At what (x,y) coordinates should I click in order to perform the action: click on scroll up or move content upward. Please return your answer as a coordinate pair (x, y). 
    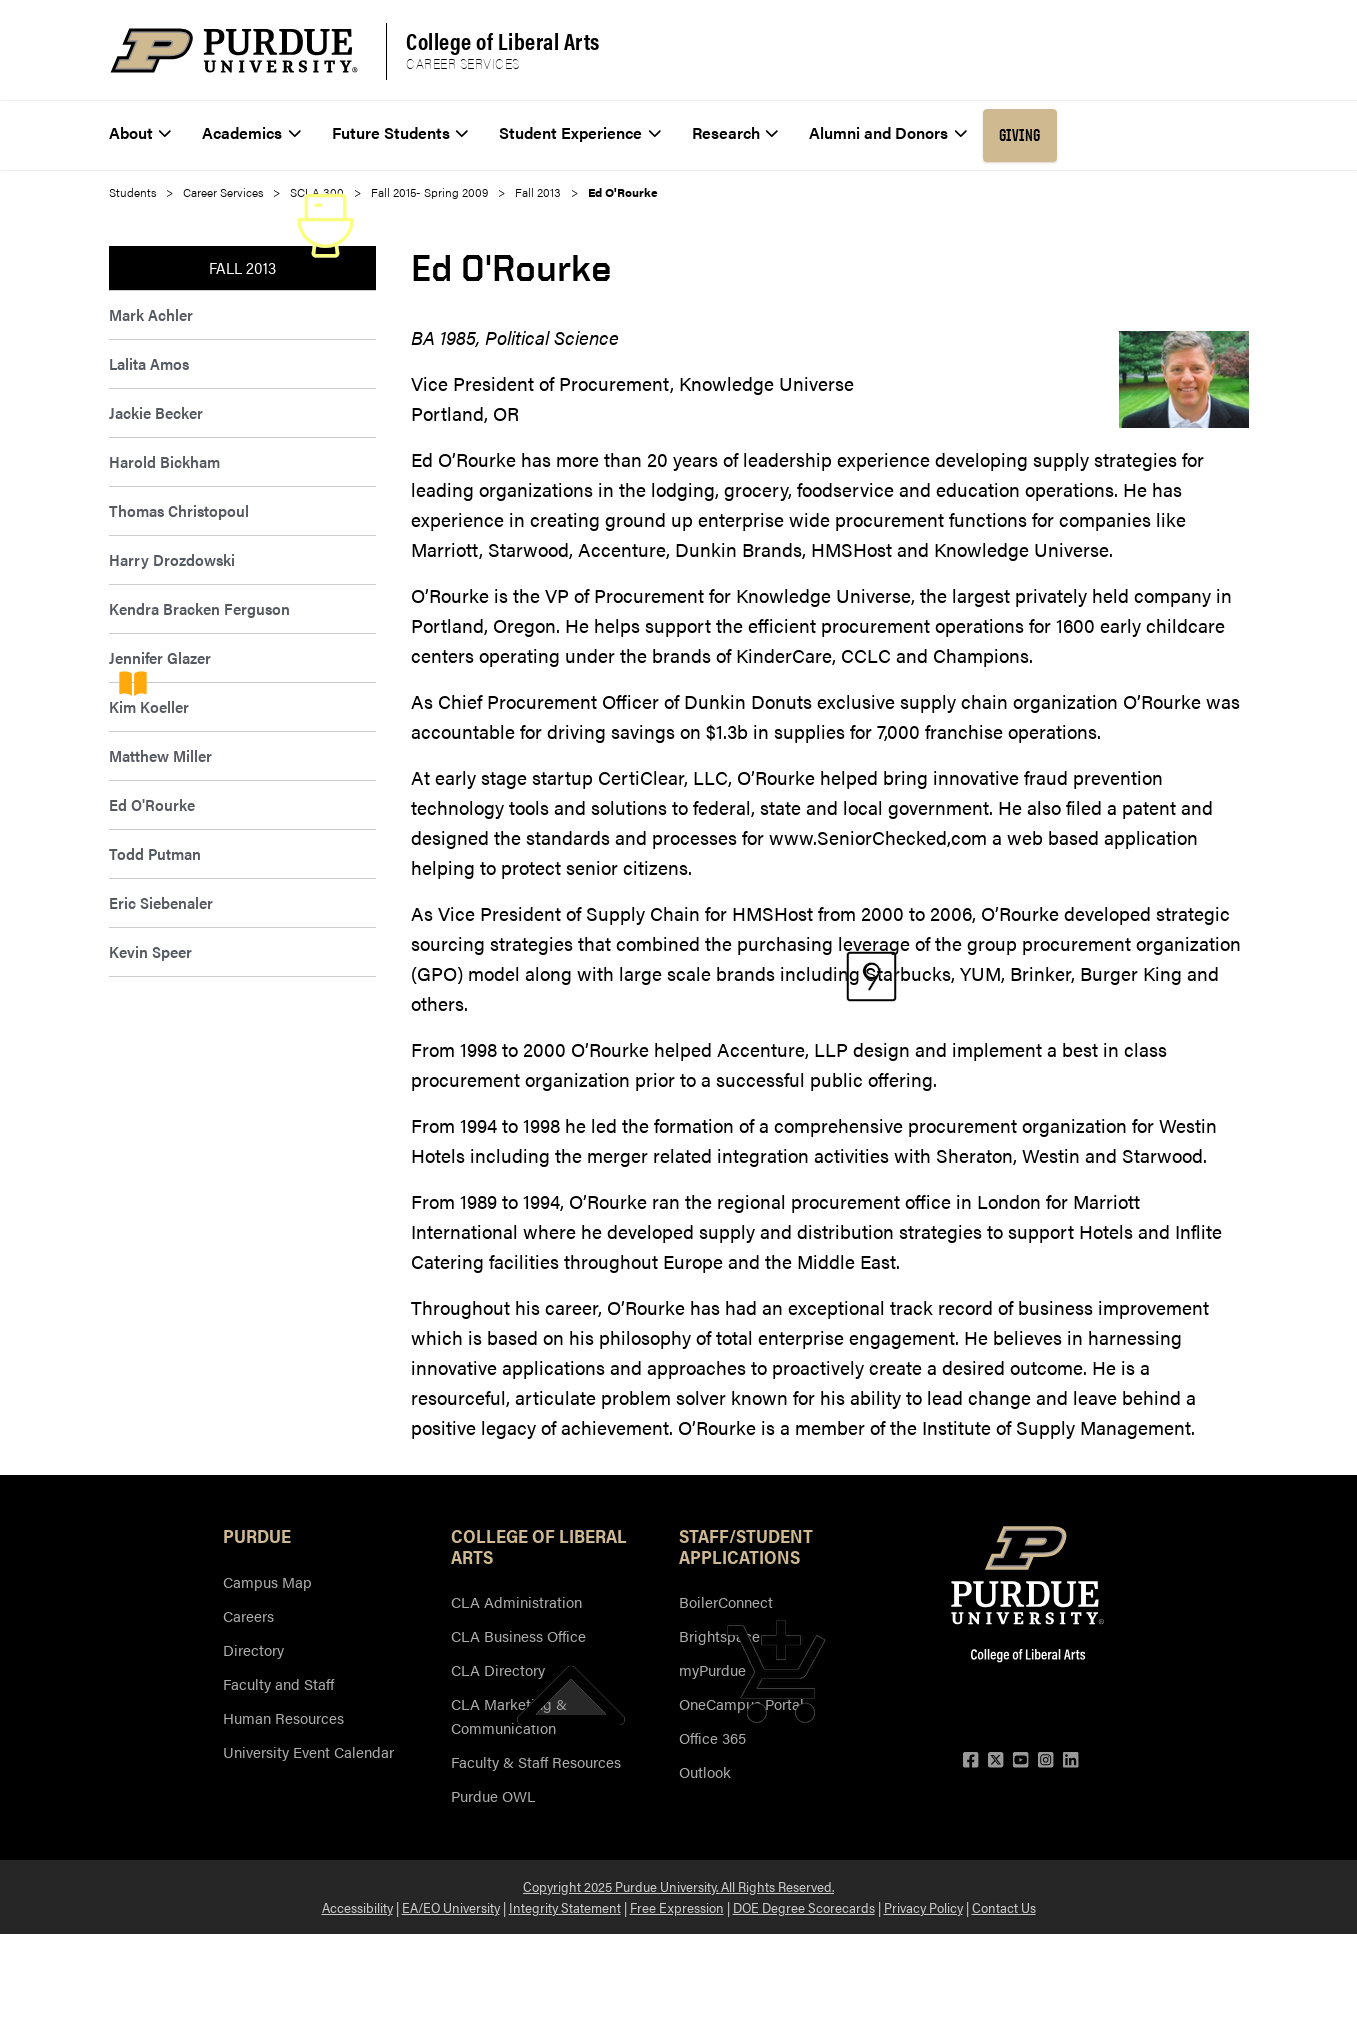
    Looking at the image, I should click on (571, 1725).